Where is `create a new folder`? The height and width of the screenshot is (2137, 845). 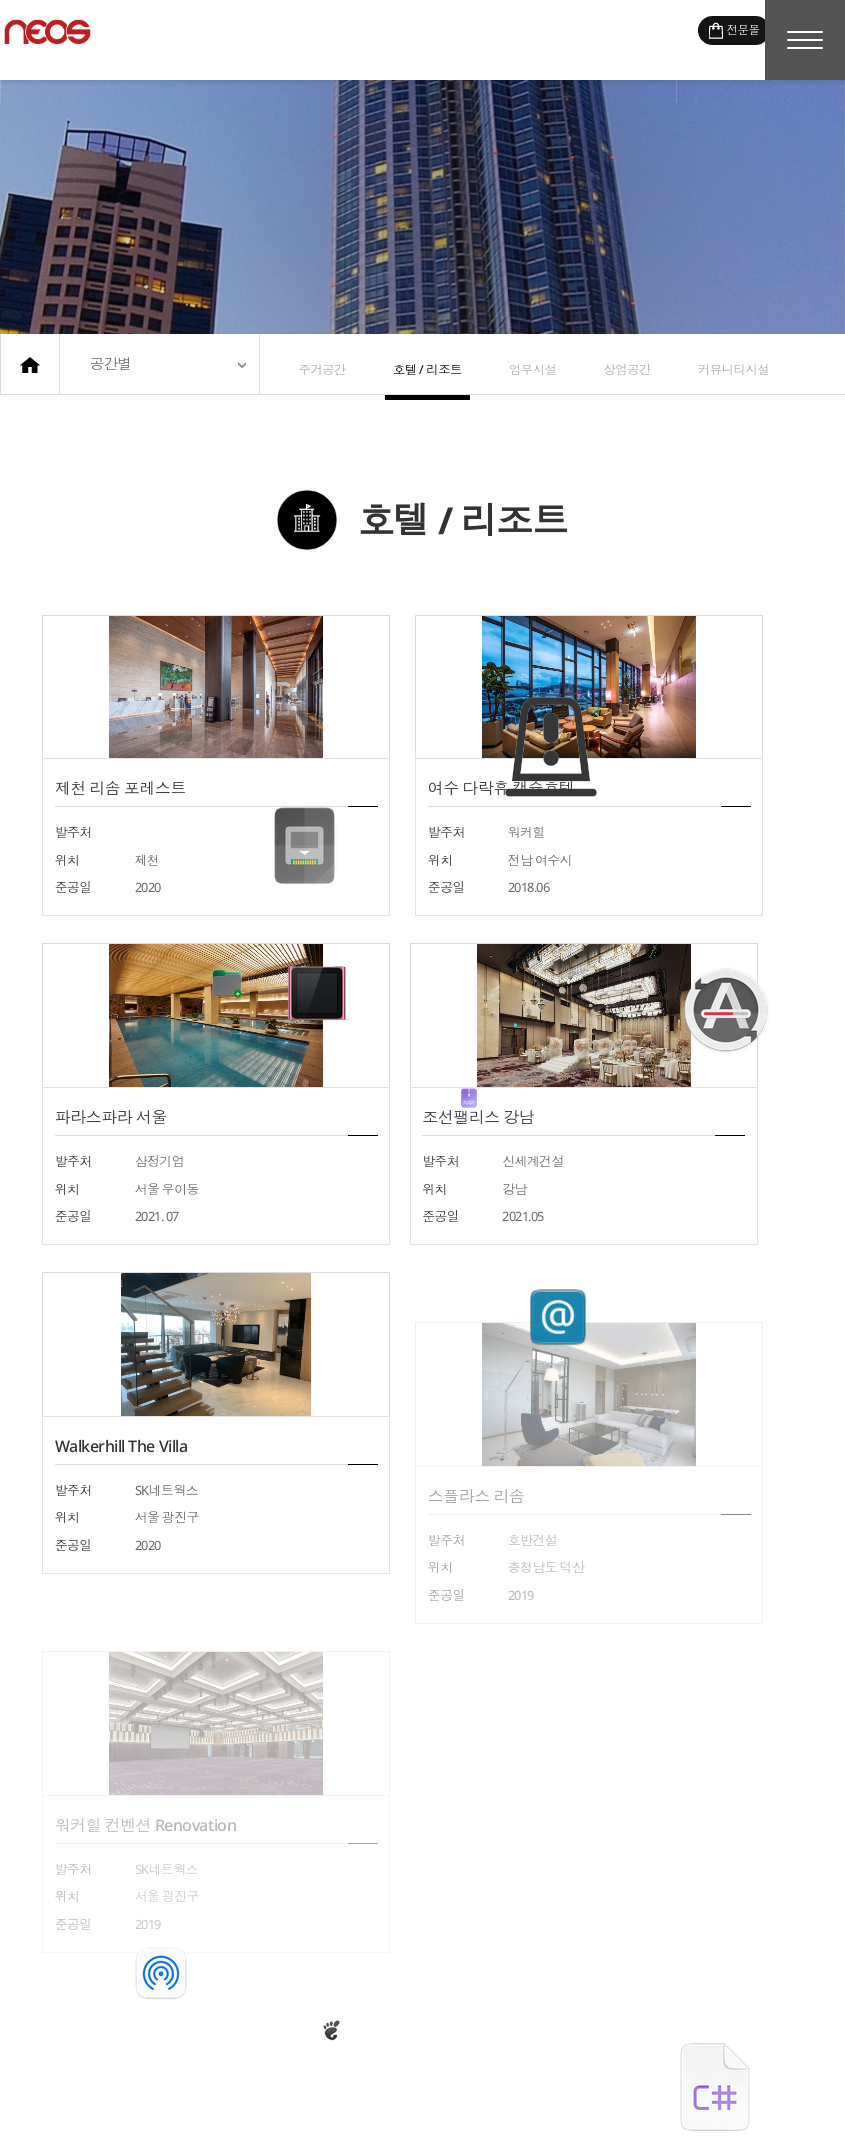
create a new folder is located at coordinates (227, 983).